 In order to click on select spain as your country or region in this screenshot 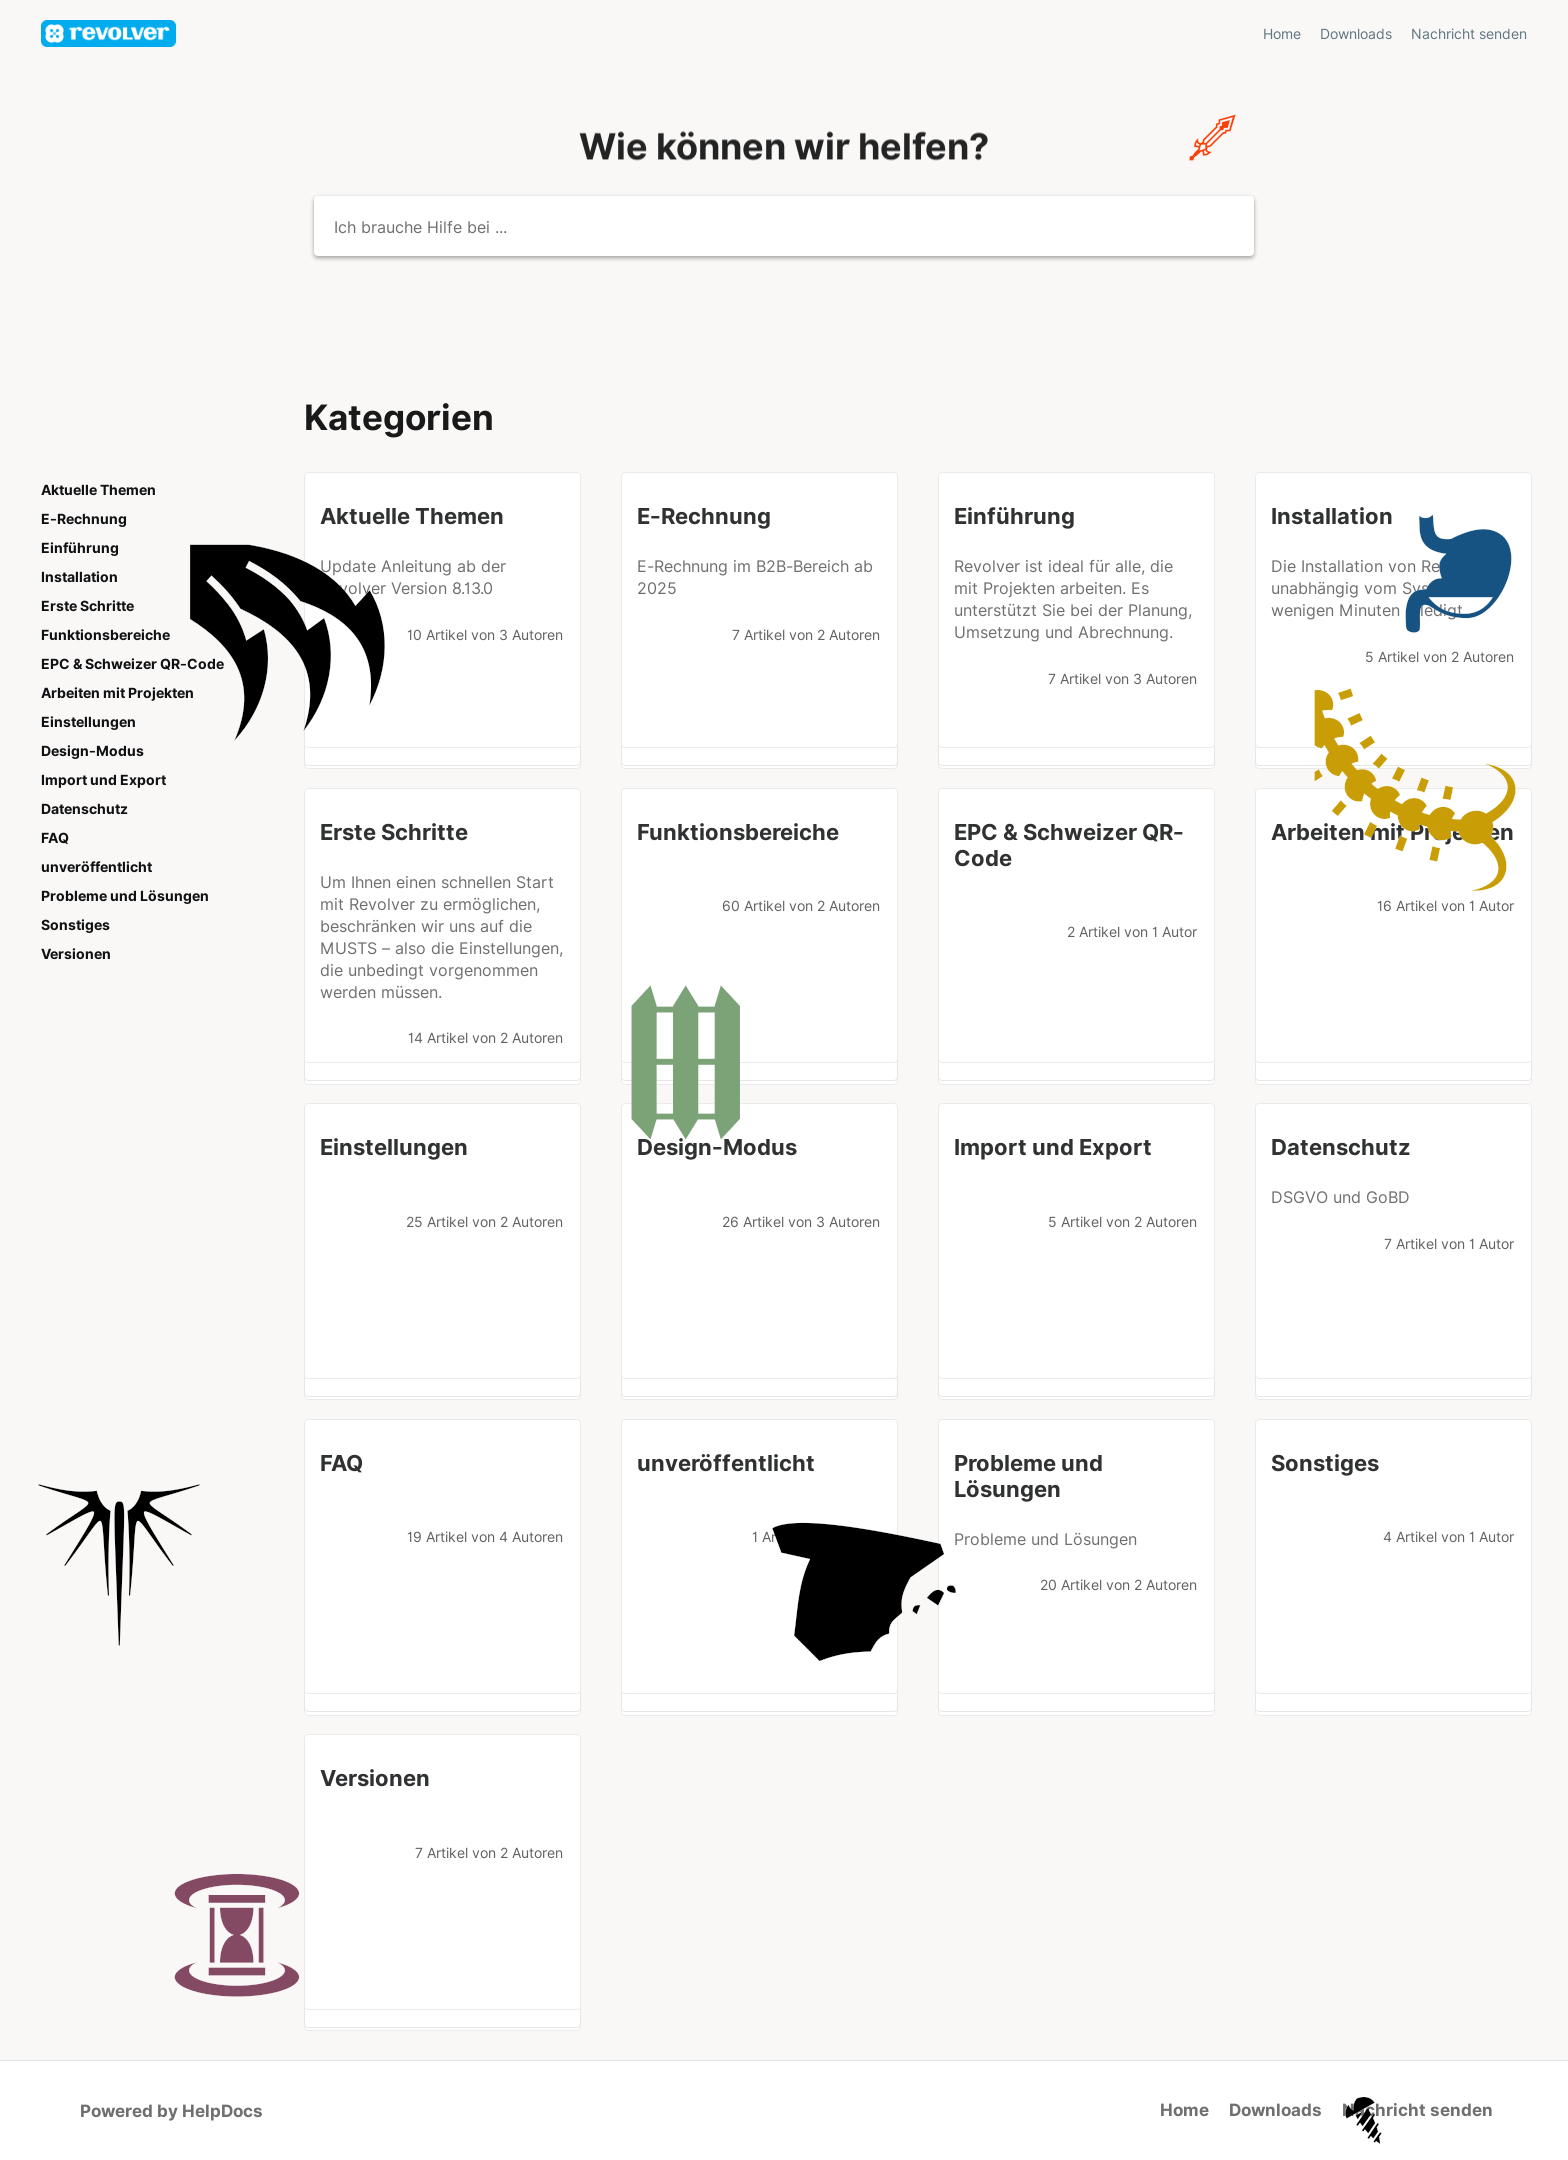, I will do `click(864, 1592)`.